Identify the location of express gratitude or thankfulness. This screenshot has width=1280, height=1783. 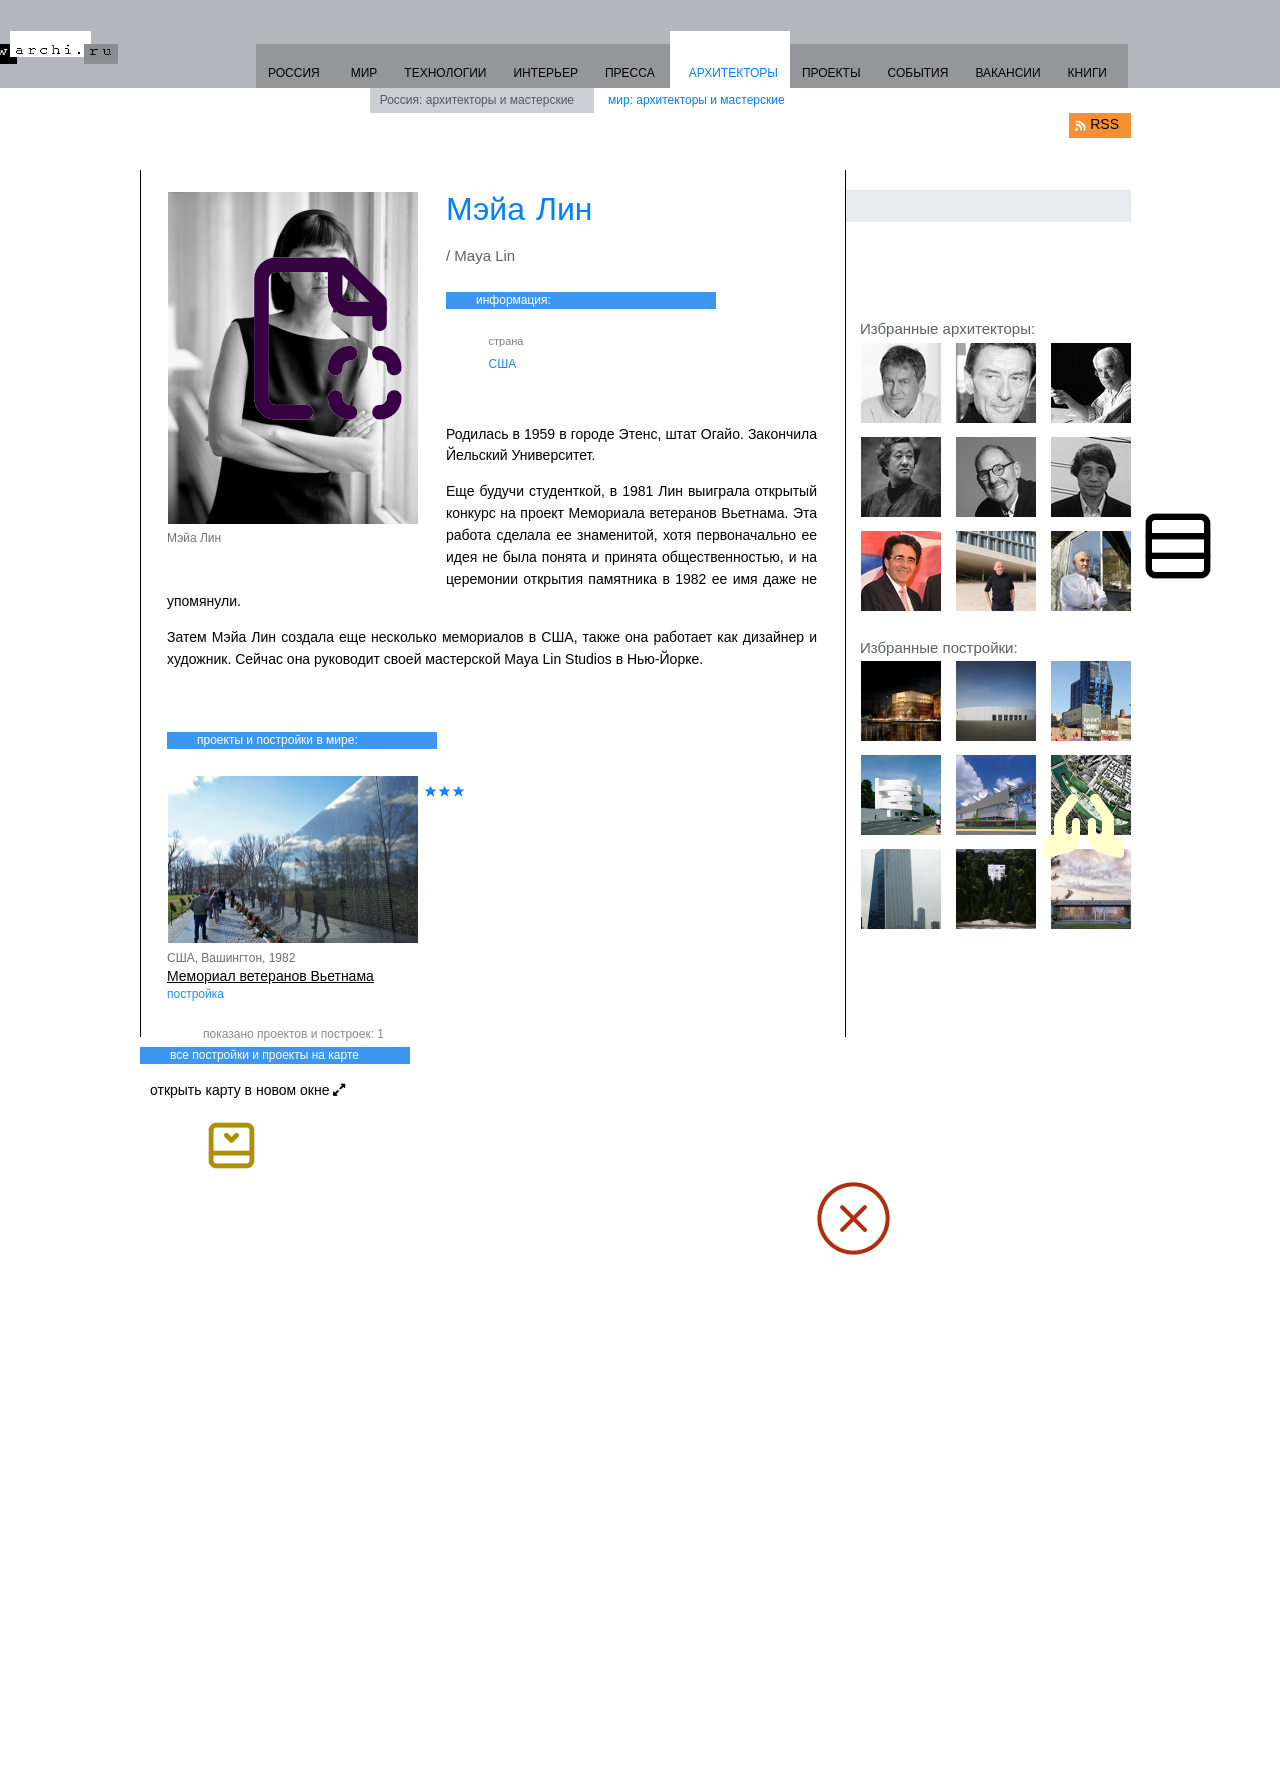
(1084, 826).